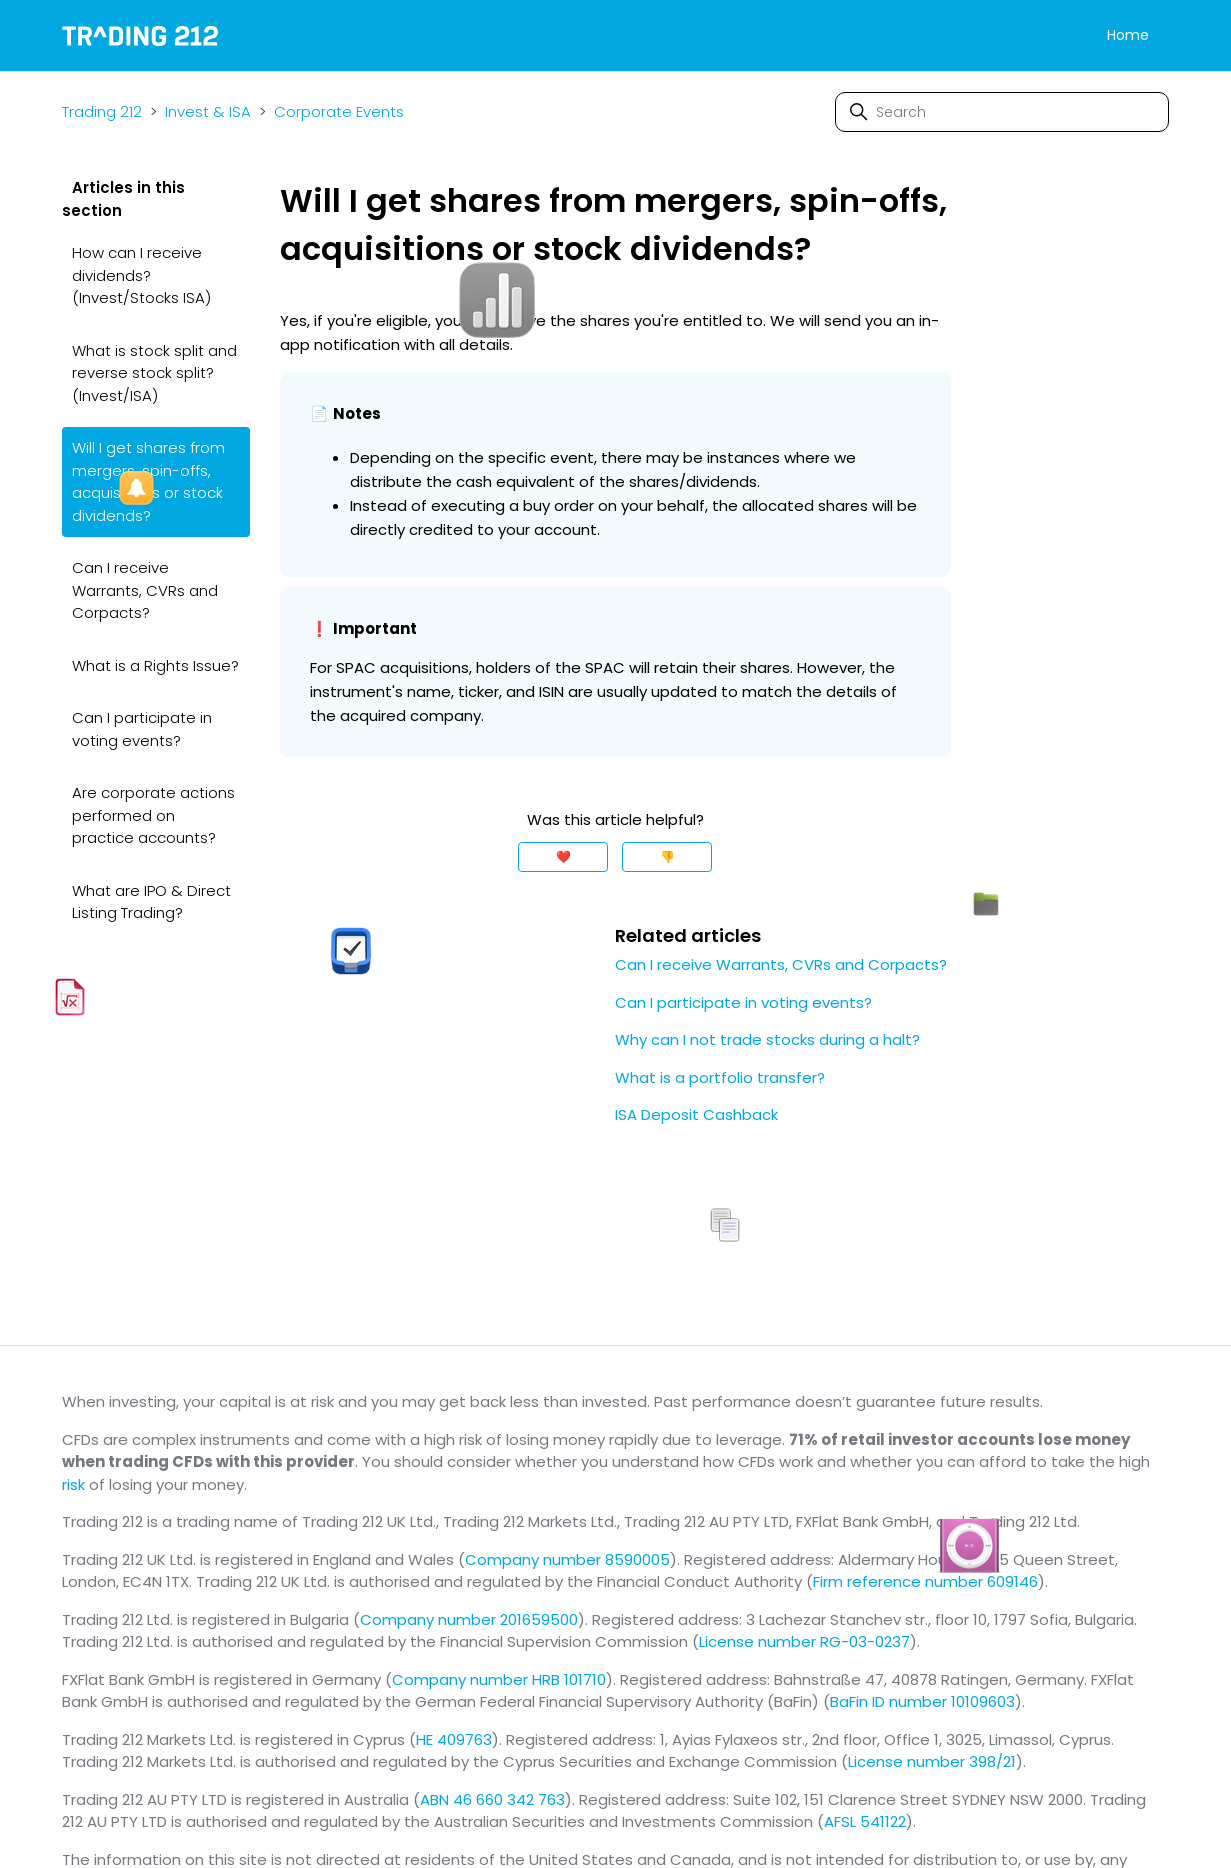  What do you see at coordinates (497, 300) in the screenshot?
I see `open numbers spreadsheet app` at bounding box center [497, 300].